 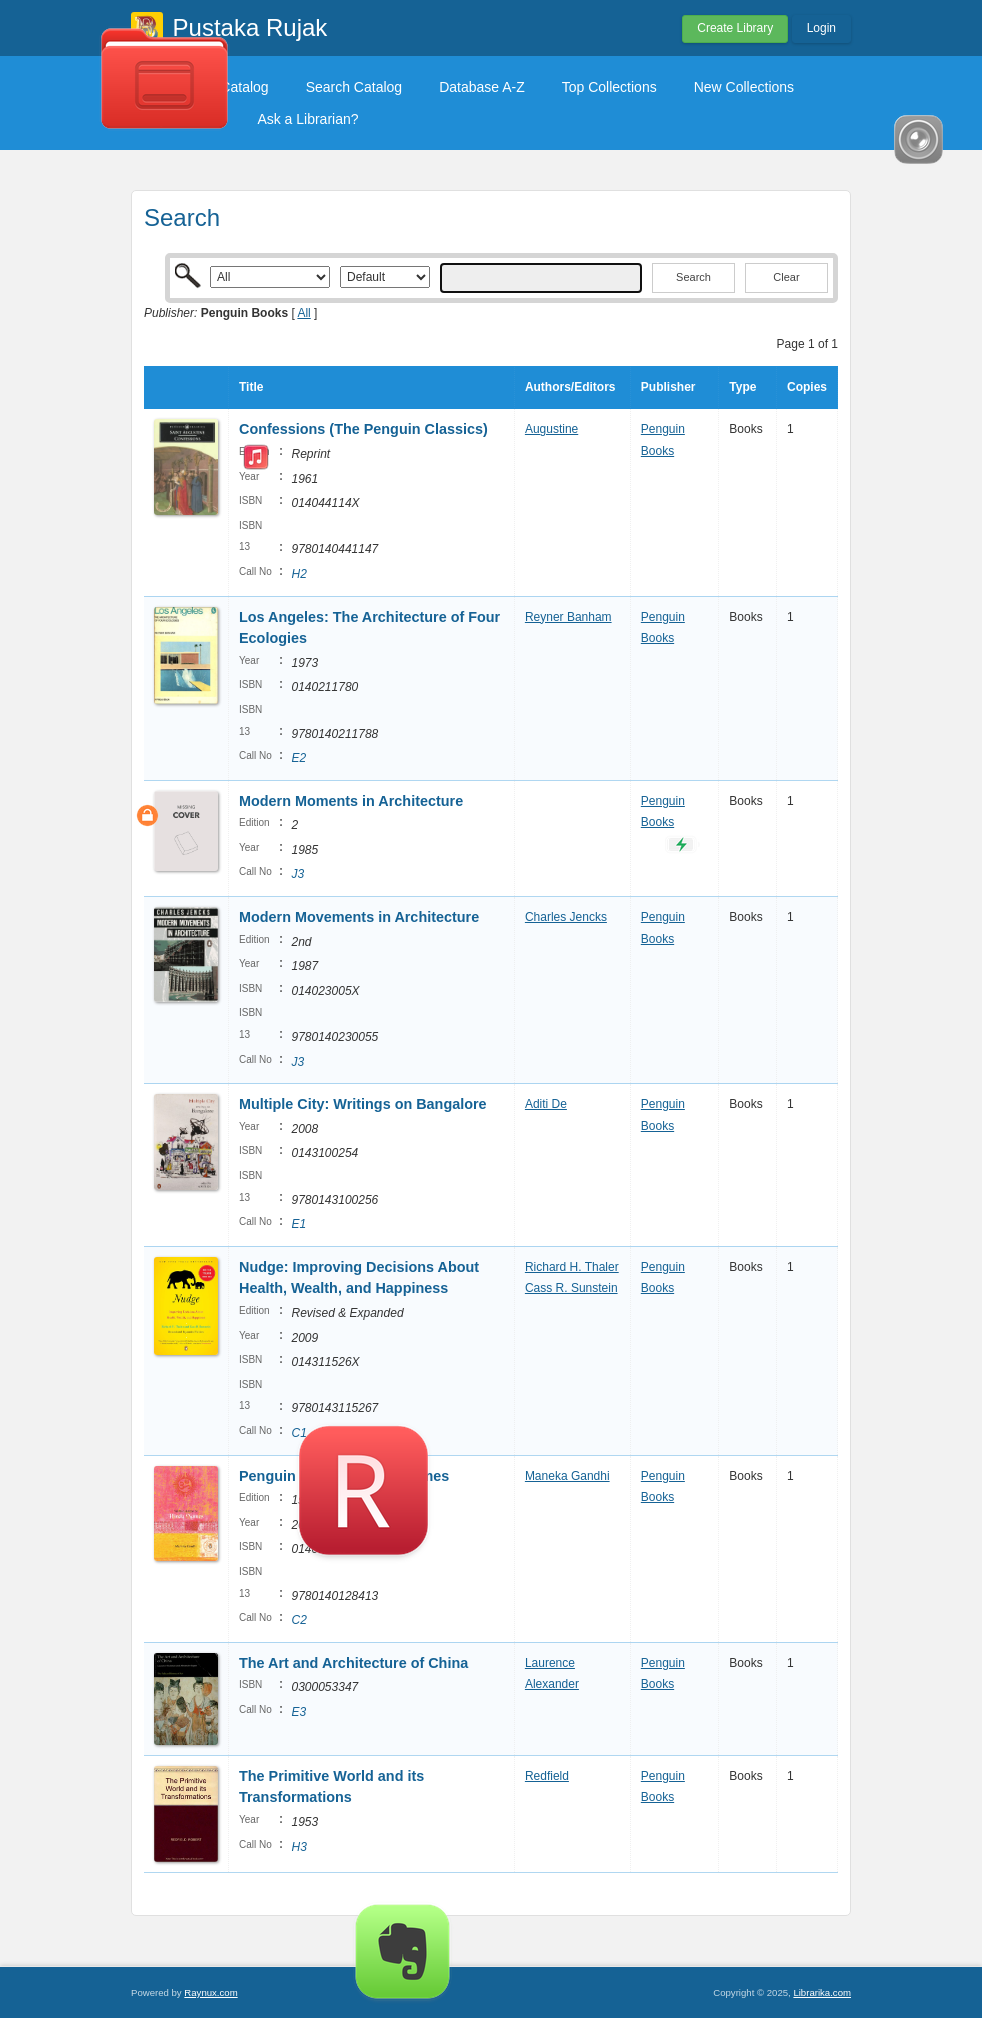 What do you see at coordinates (682, 844) in the screenshot?
I see `battery fully charged and connected to power` at bounding box center [682, 844].